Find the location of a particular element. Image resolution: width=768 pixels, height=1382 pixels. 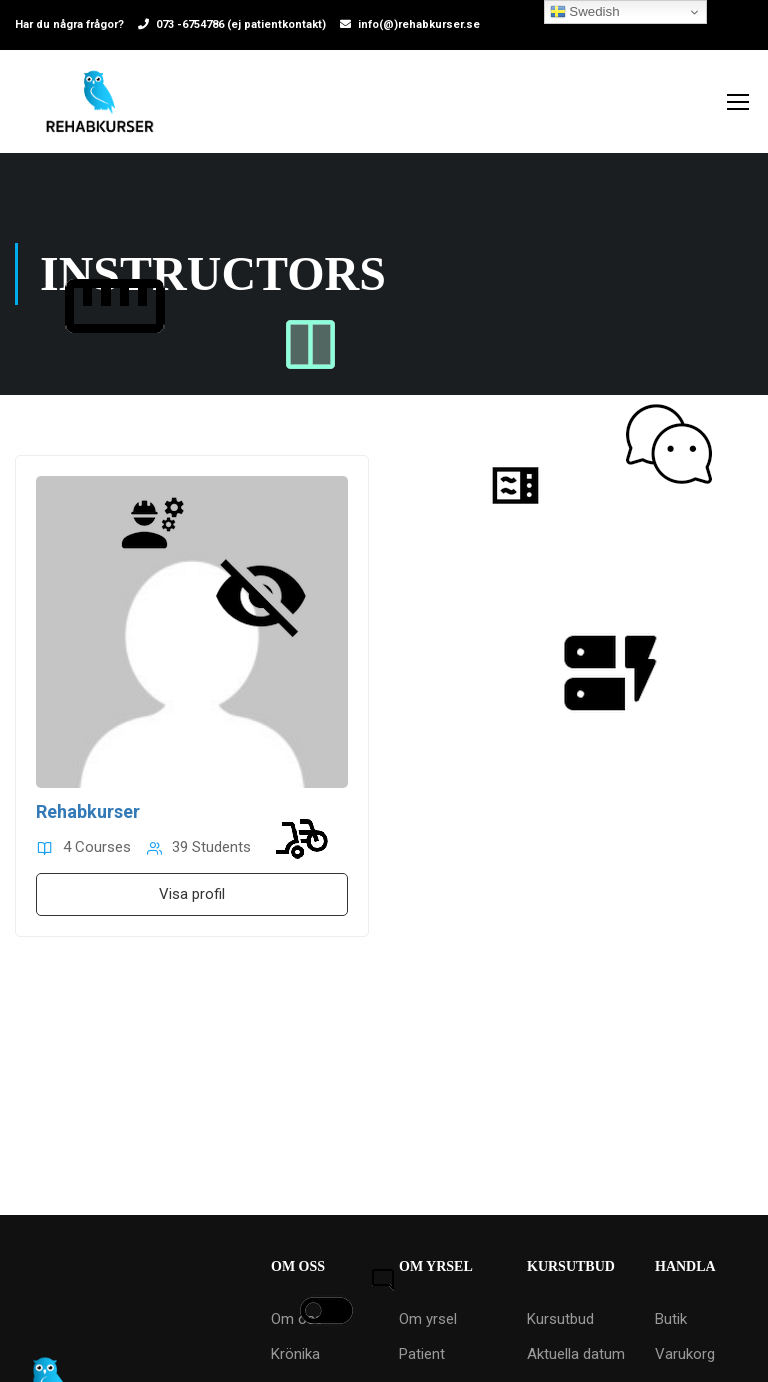

access engineering or technical settings is located at coordinates (153, 523).